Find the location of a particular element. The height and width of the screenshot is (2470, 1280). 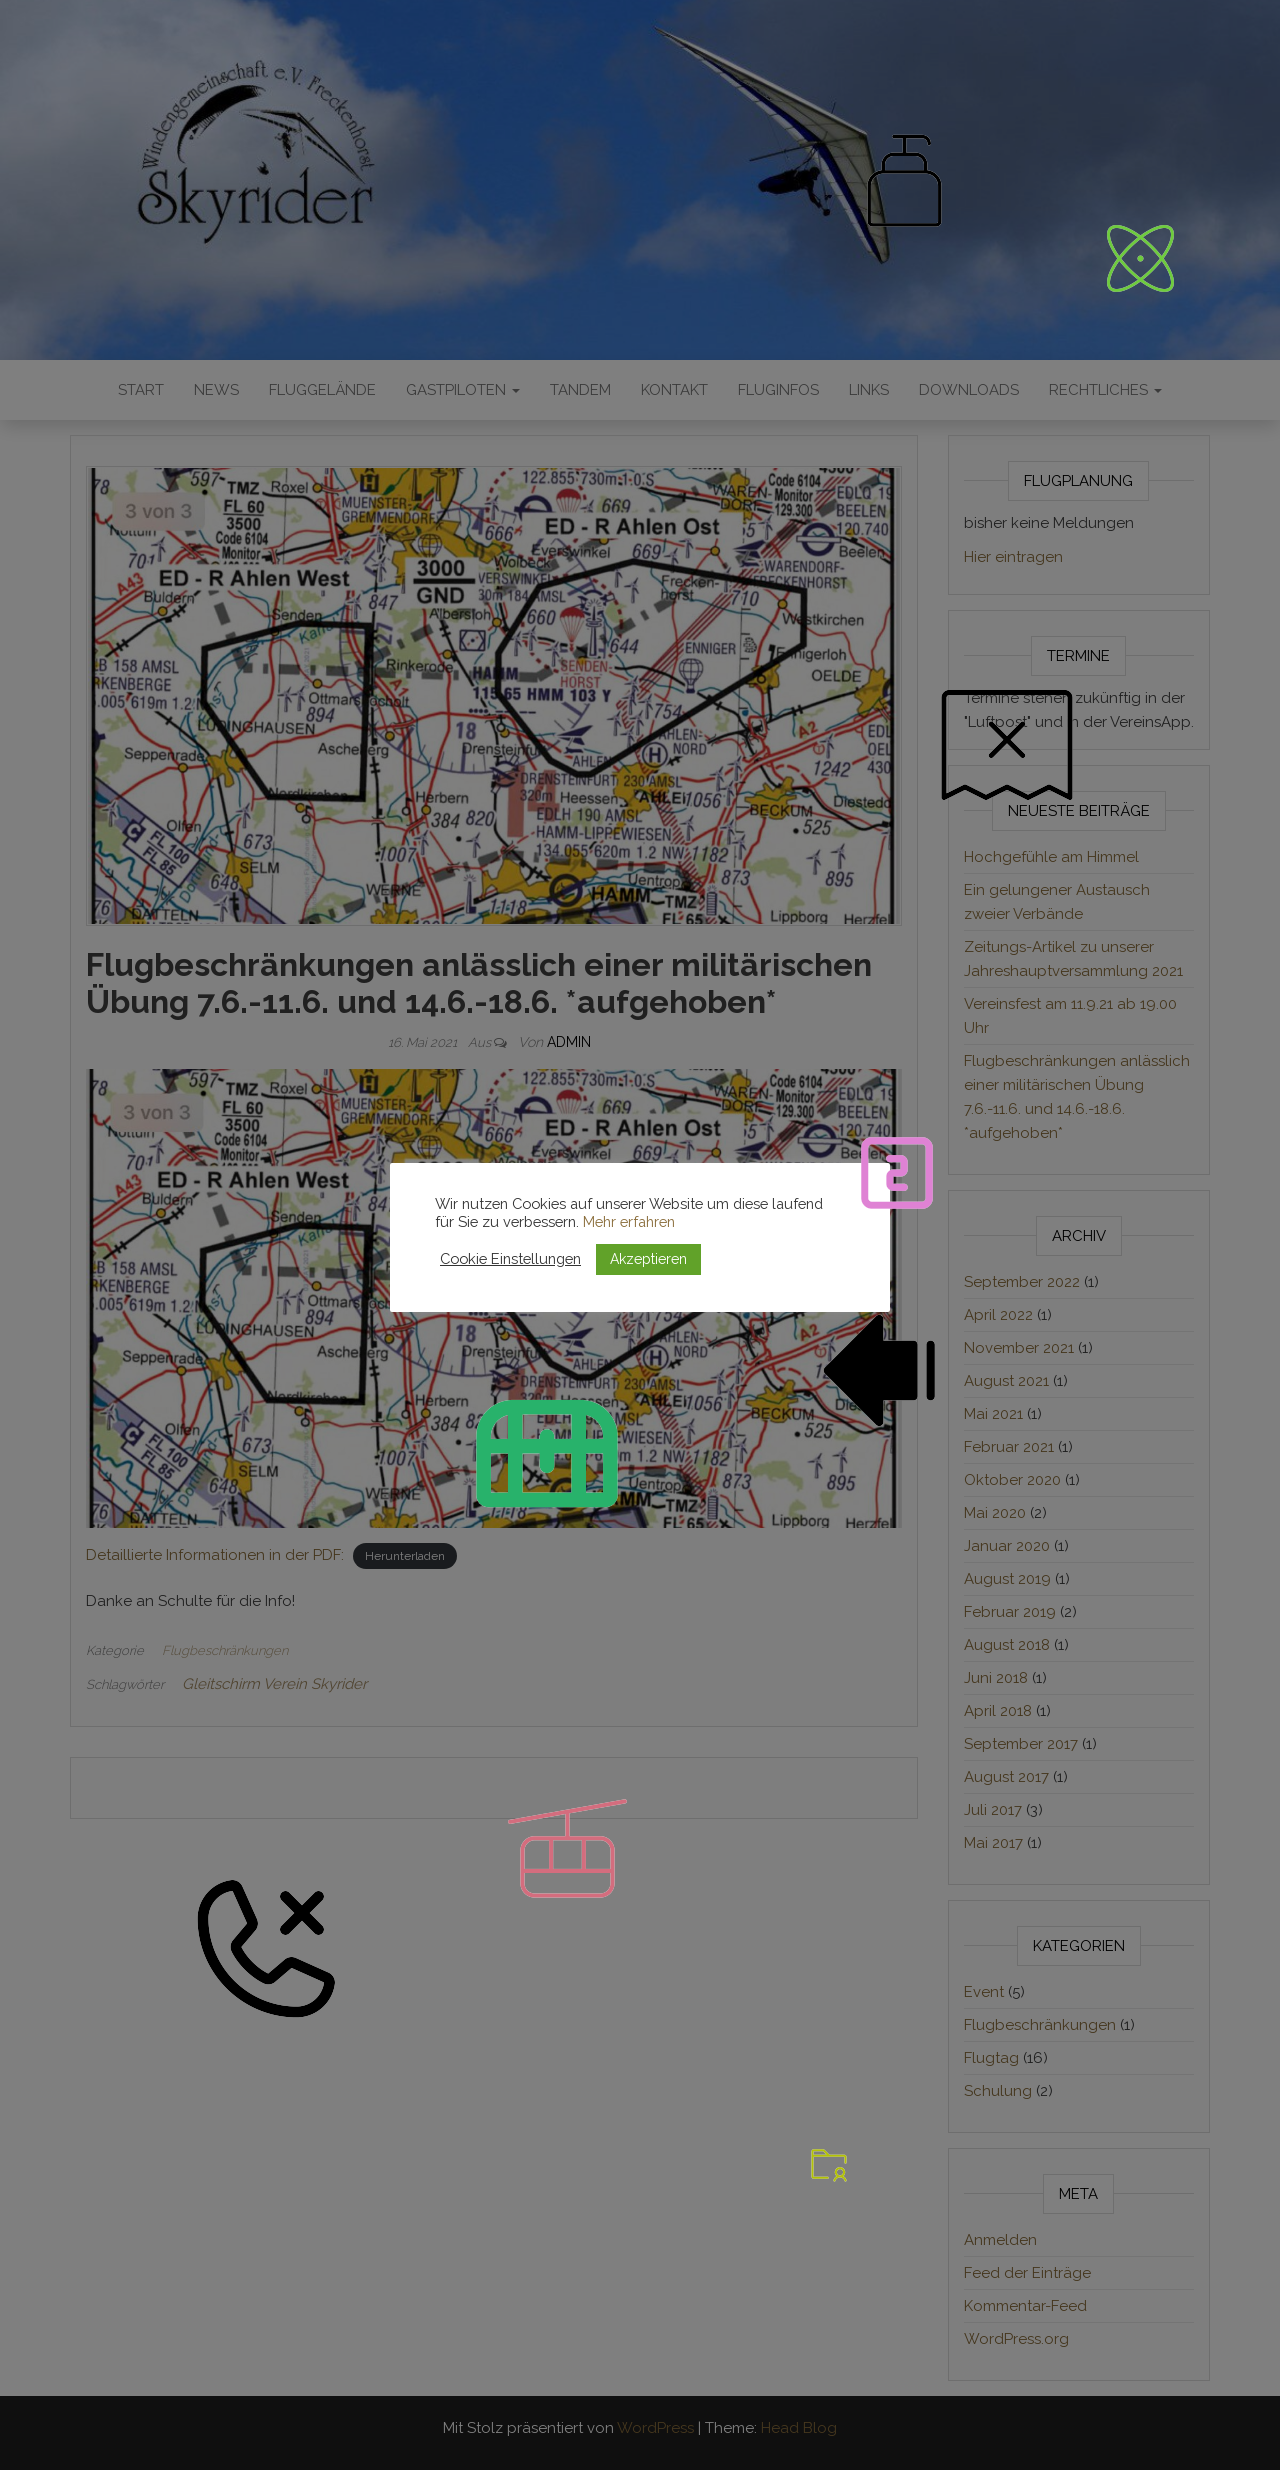

go back to previous screen is located at coordinates (883, 1370).